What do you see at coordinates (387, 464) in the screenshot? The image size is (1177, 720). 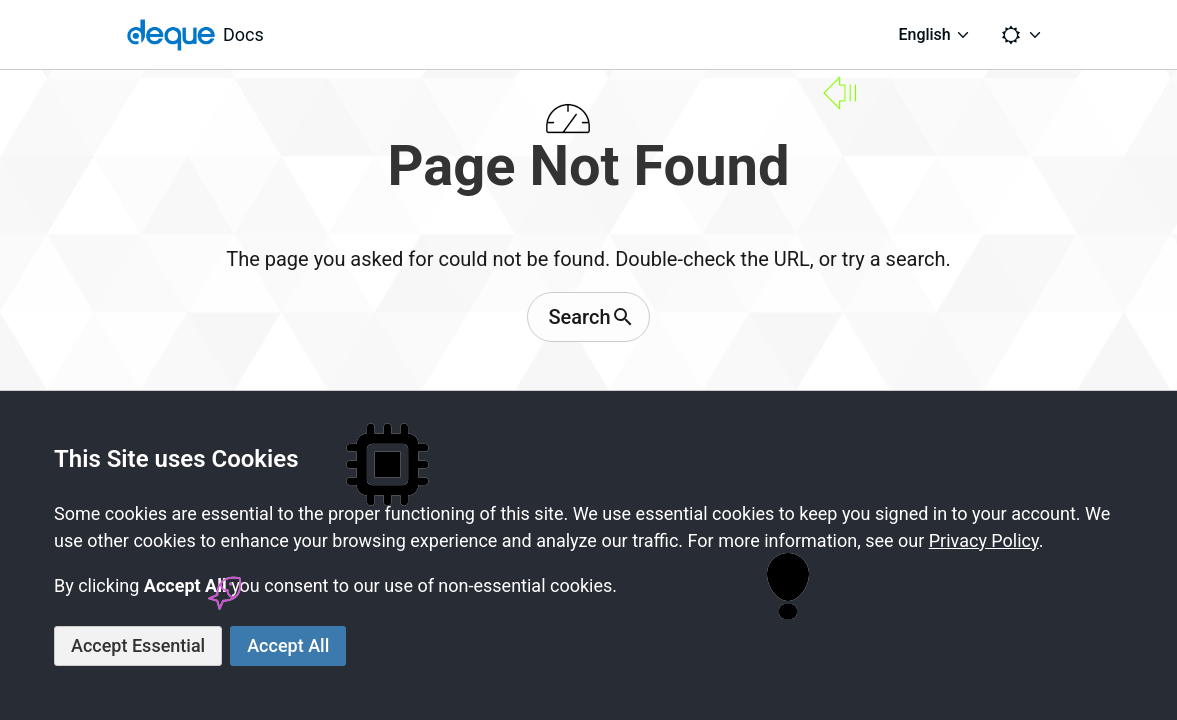 I see `view hardware or processor information` at bounding box center [387, 464].